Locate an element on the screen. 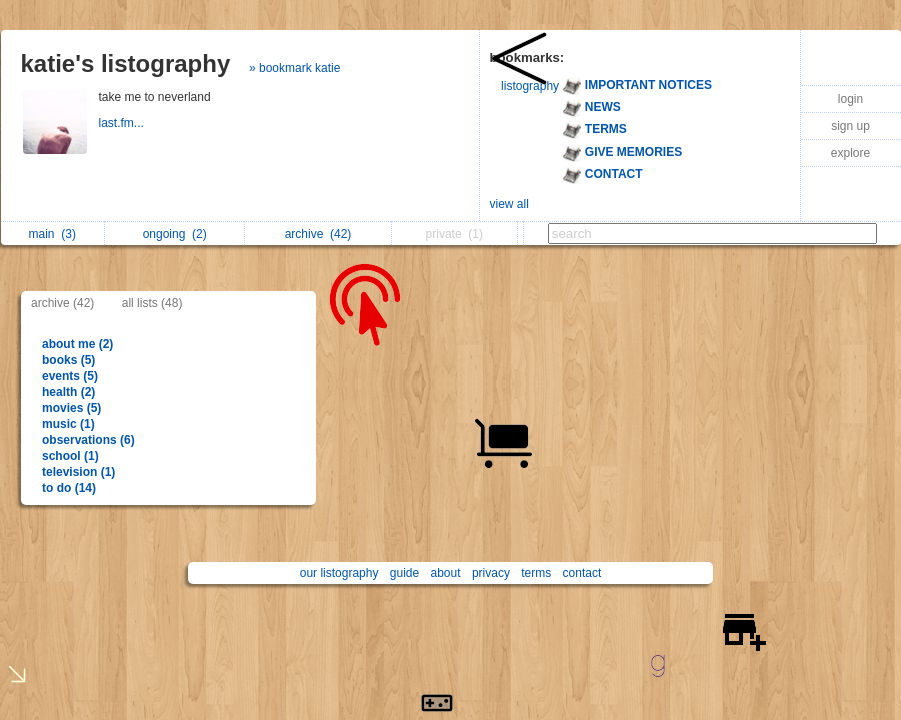  navigate to the next item diagonally is located at coordinates (17, 674).